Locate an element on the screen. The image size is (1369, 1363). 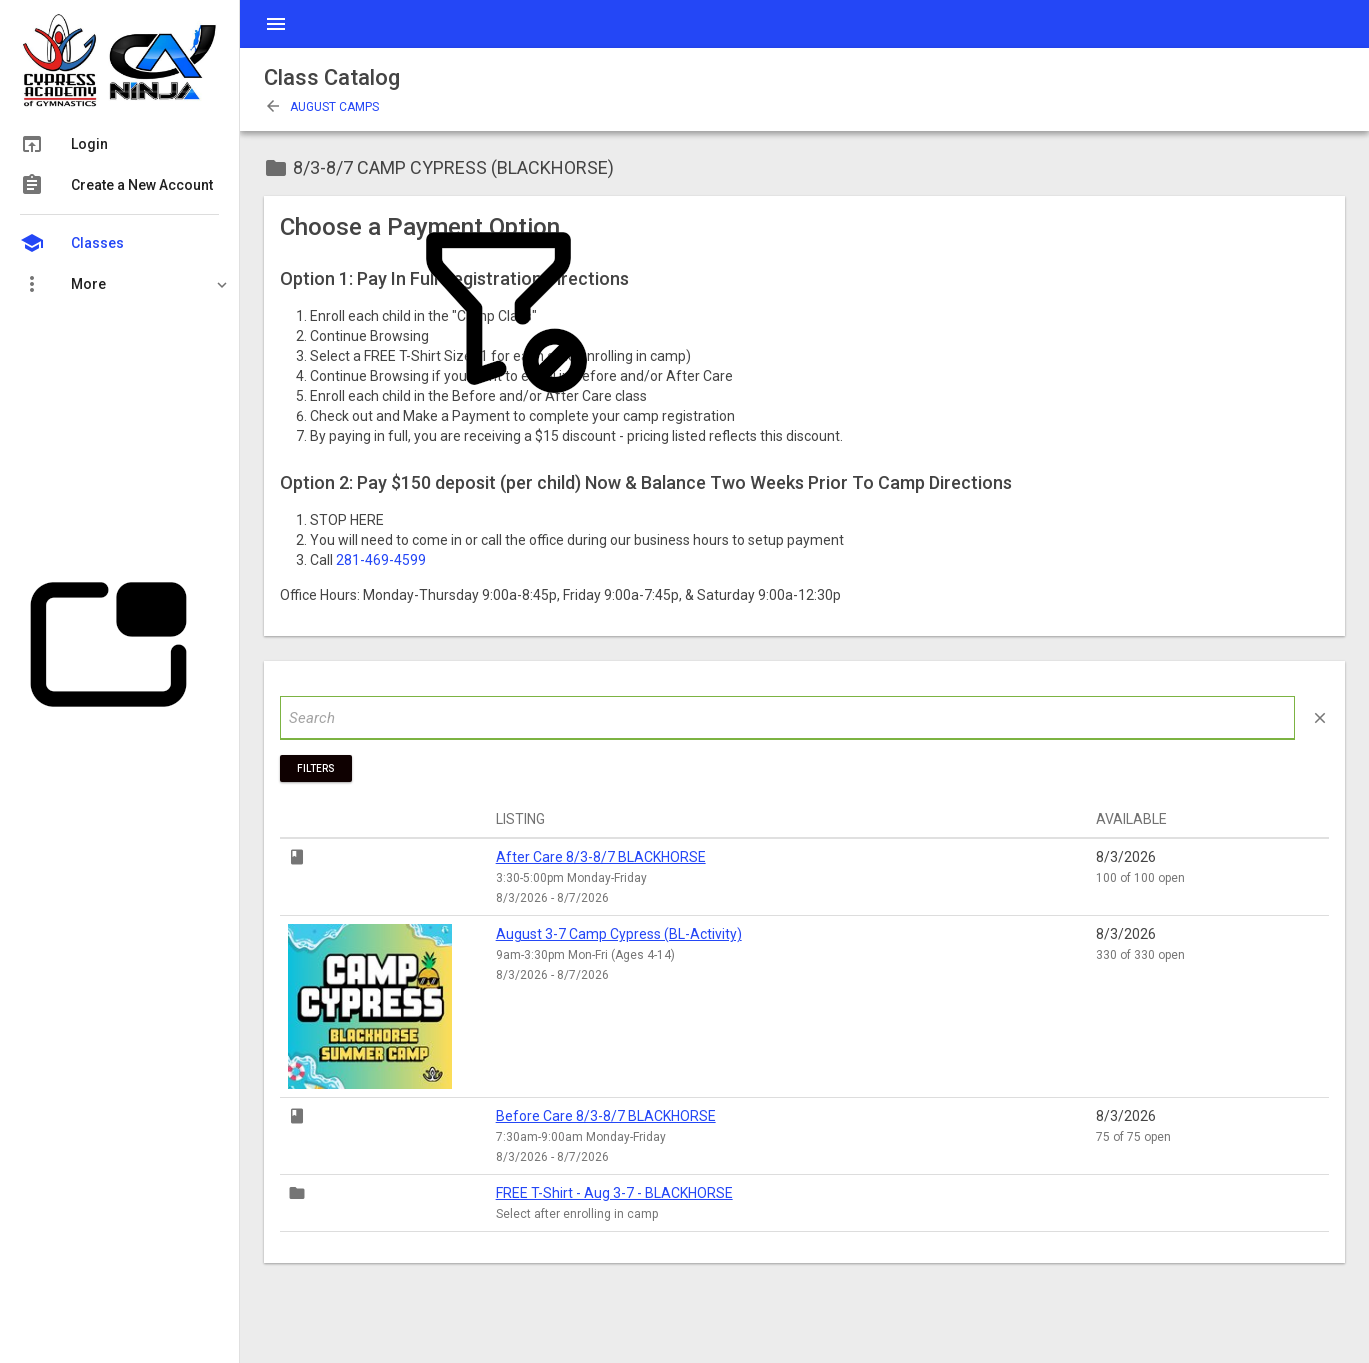
clear all active filters is located at coordinates (498, 304).